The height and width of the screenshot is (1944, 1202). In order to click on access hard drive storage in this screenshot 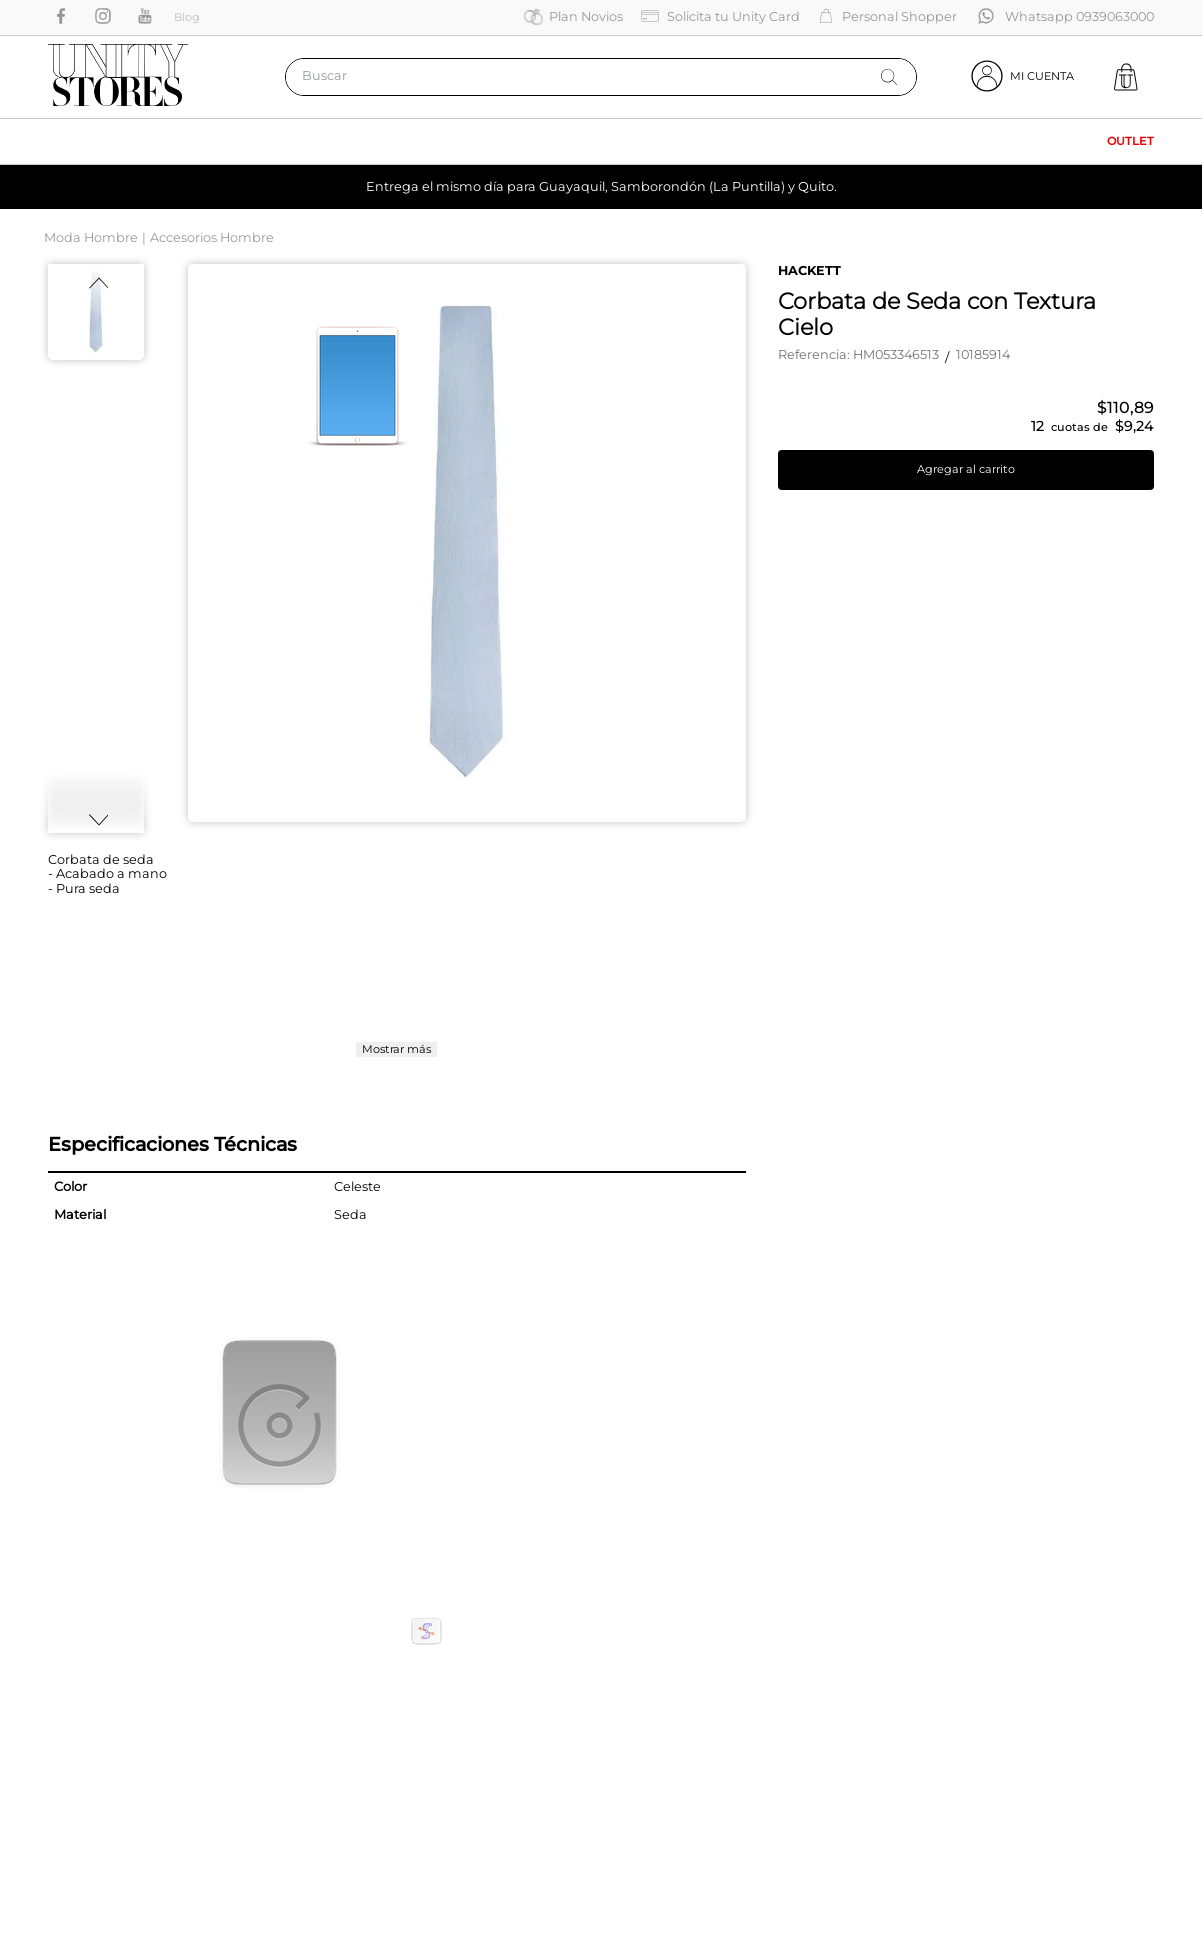, I will do `click(279, 1412)`.